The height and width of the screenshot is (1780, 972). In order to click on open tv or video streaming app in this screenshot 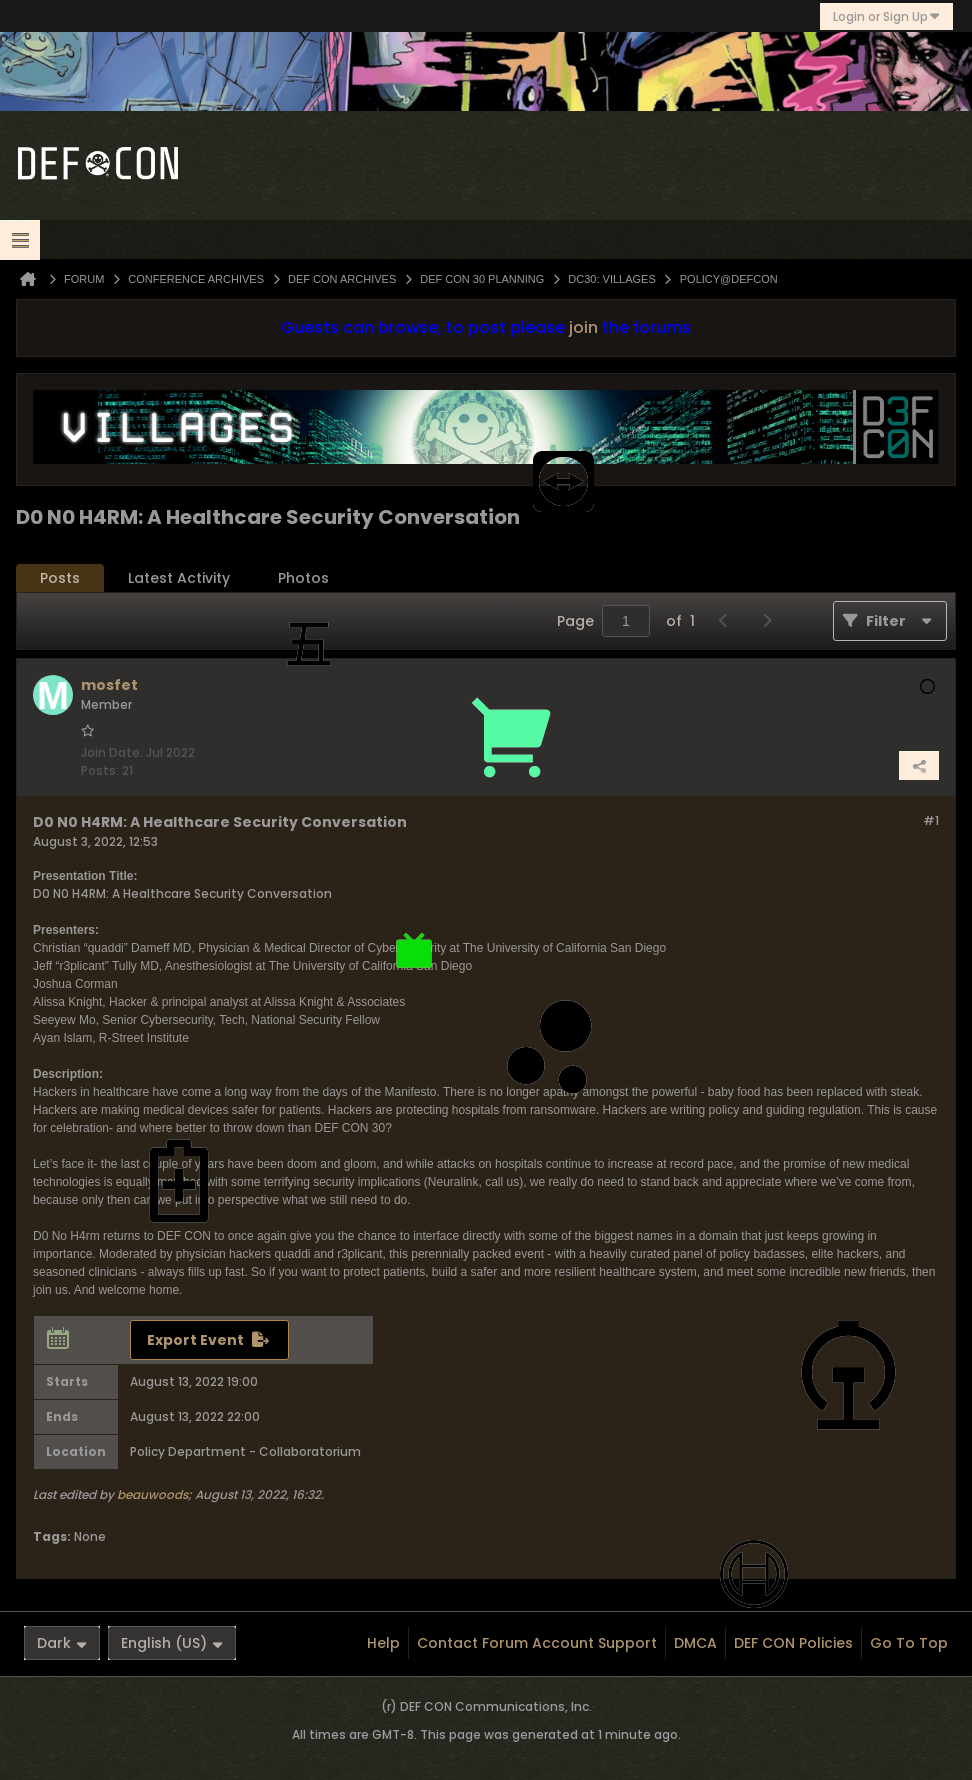, I will do `click(414, 952)`.